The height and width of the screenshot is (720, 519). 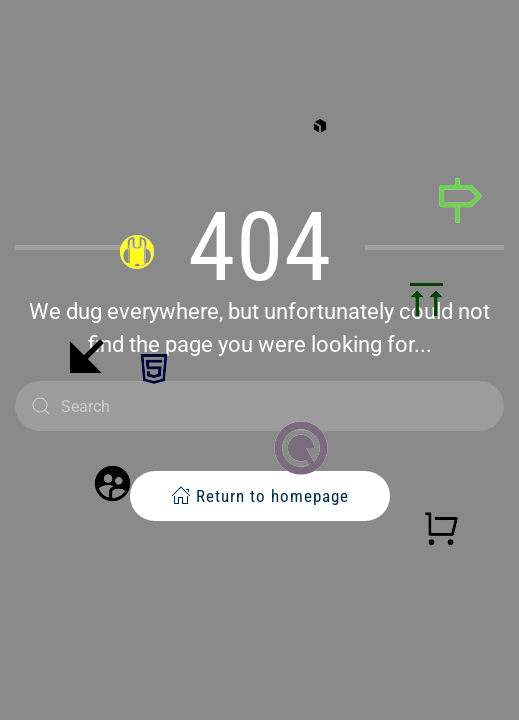 What do you see at coordinates (154, 369) in the screenshot?
I see `indicates HTML5 technology or web development` at bounding box center [154, 369].